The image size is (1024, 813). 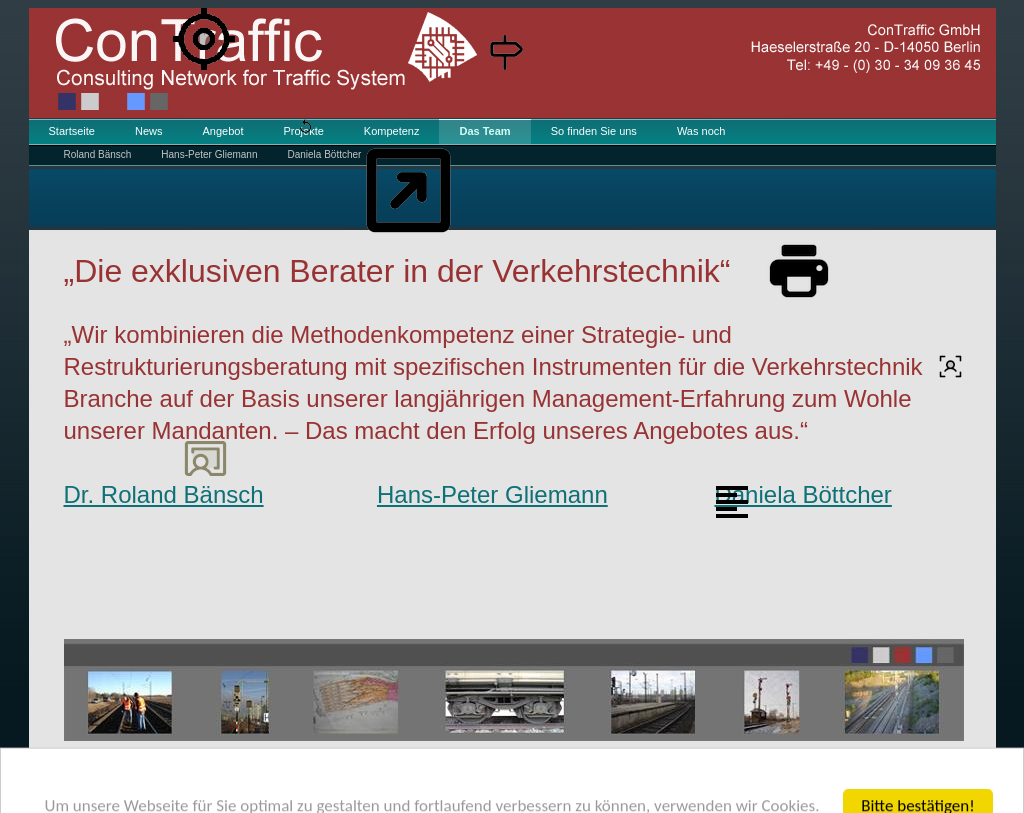 I want to click on view project milestones, so click(x=505, y=52).